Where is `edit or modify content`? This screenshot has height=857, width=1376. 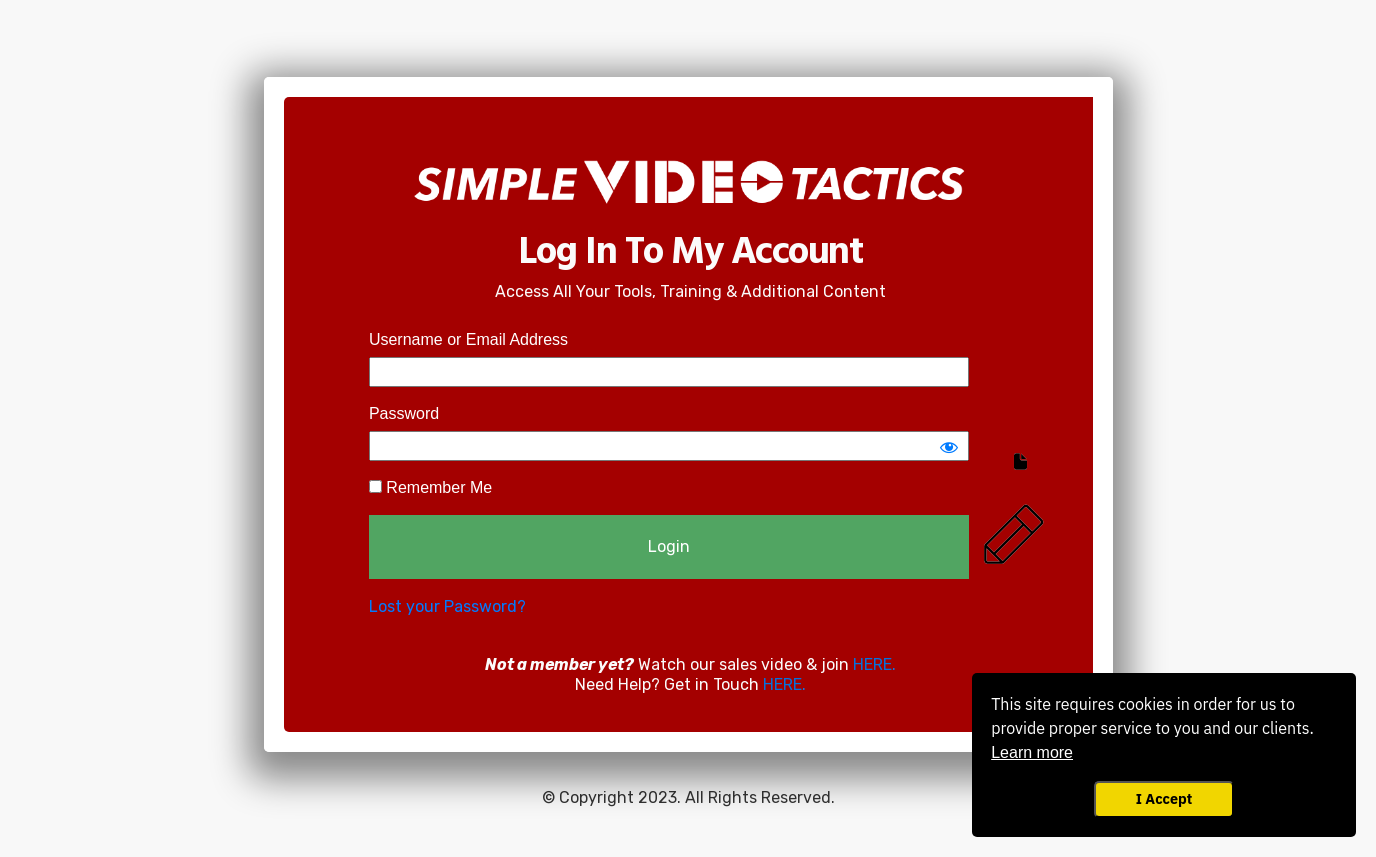 edit or modify content is located at coordinates (1012, 535).